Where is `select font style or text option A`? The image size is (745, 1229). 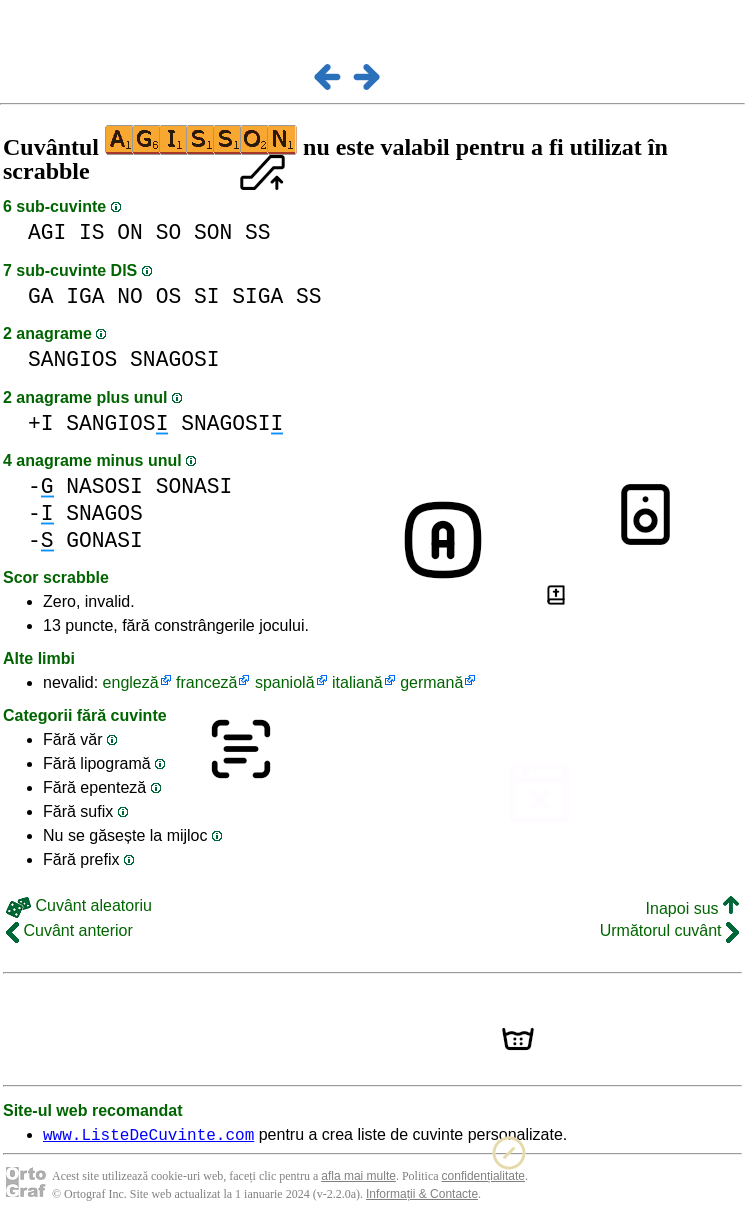
select font style or text option A is located at coordinates (443, 540).